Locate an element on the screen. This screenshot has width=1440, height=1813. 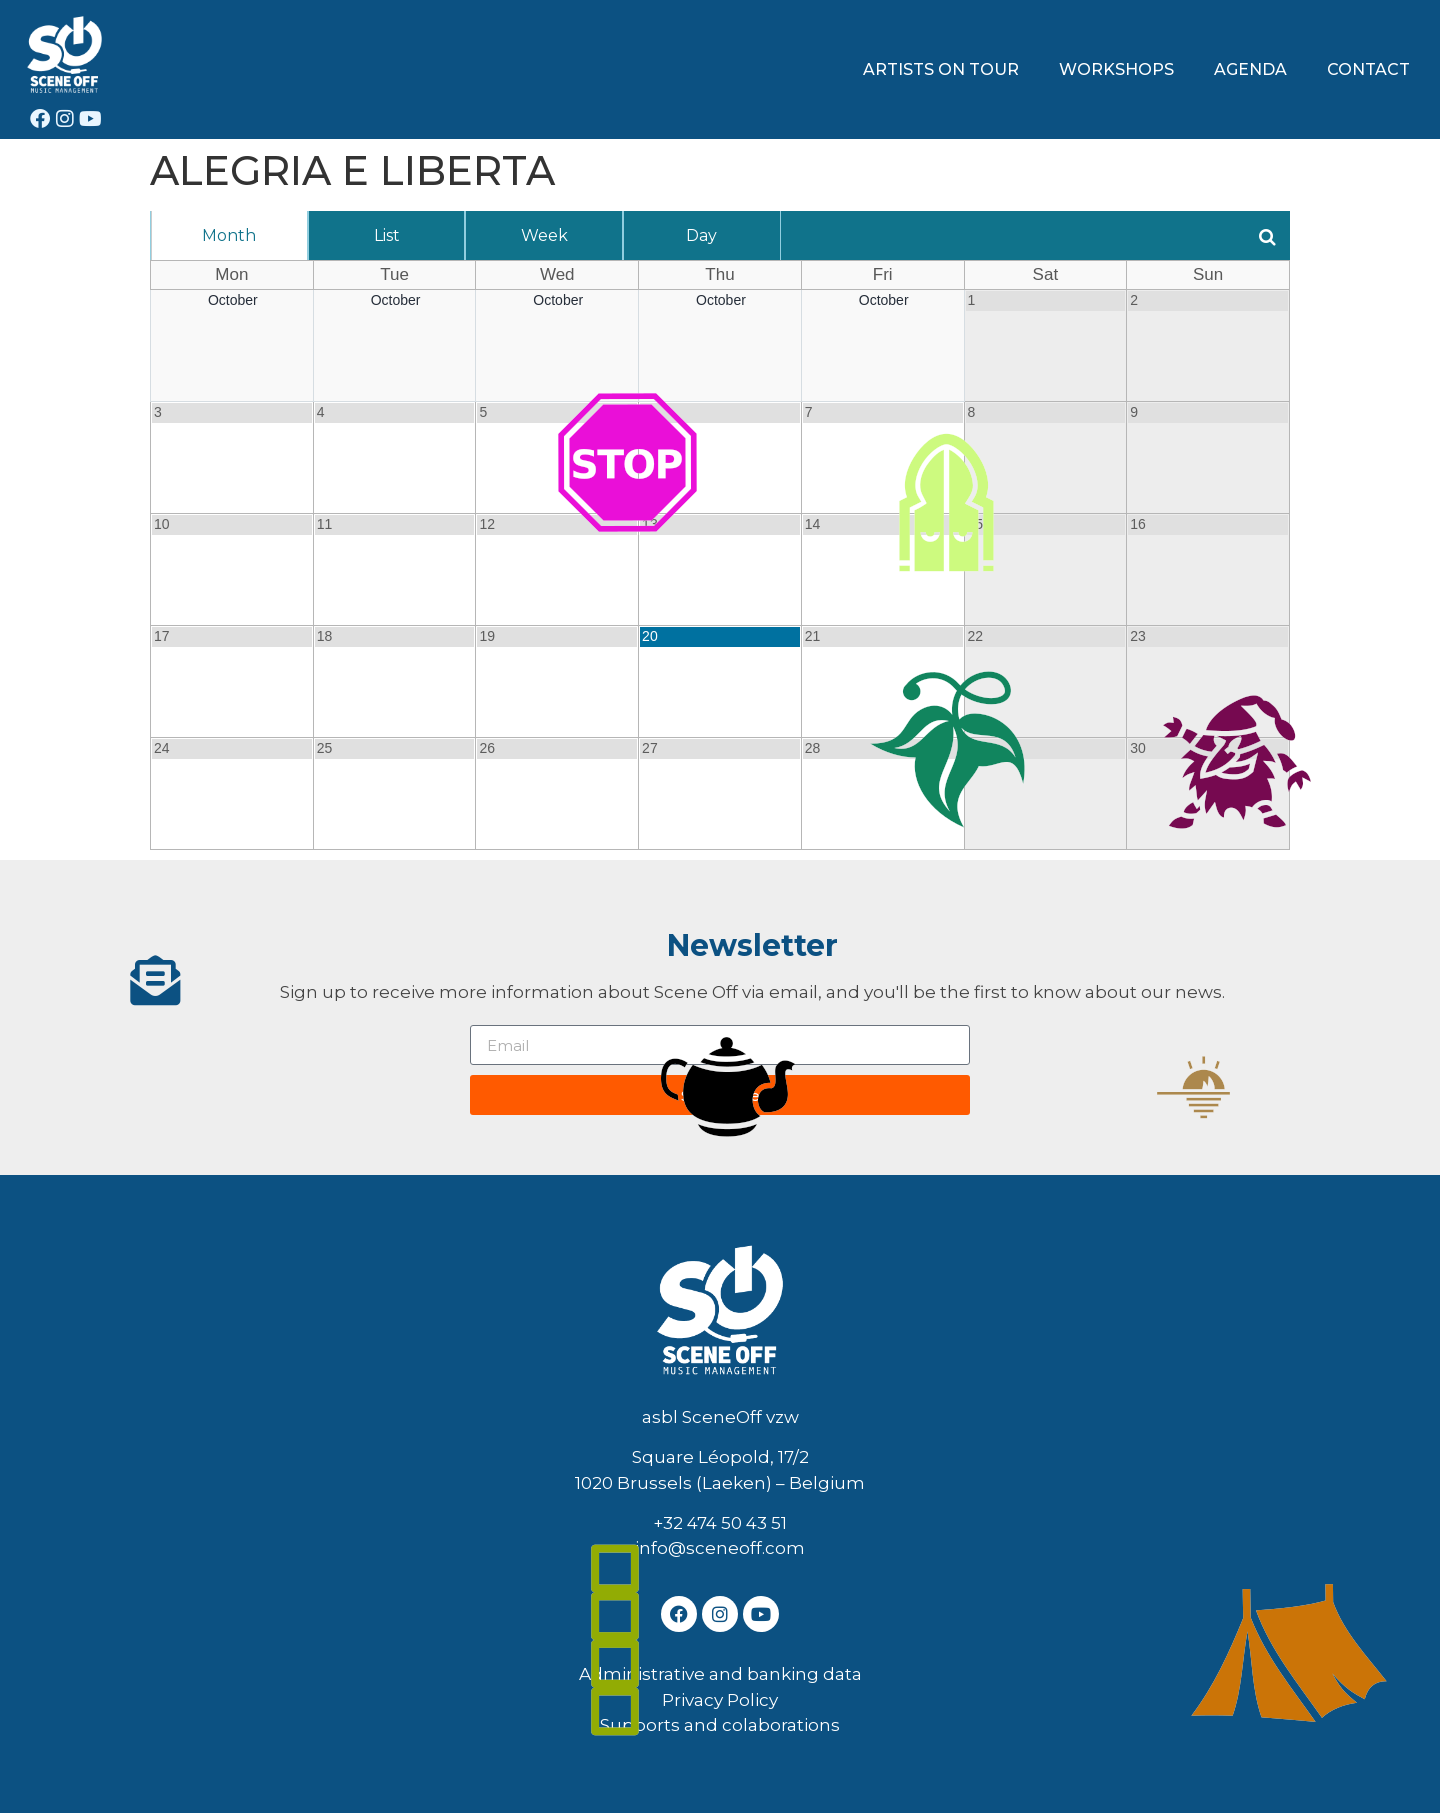
place a brick or building block is located at coordinates (615, 1640).